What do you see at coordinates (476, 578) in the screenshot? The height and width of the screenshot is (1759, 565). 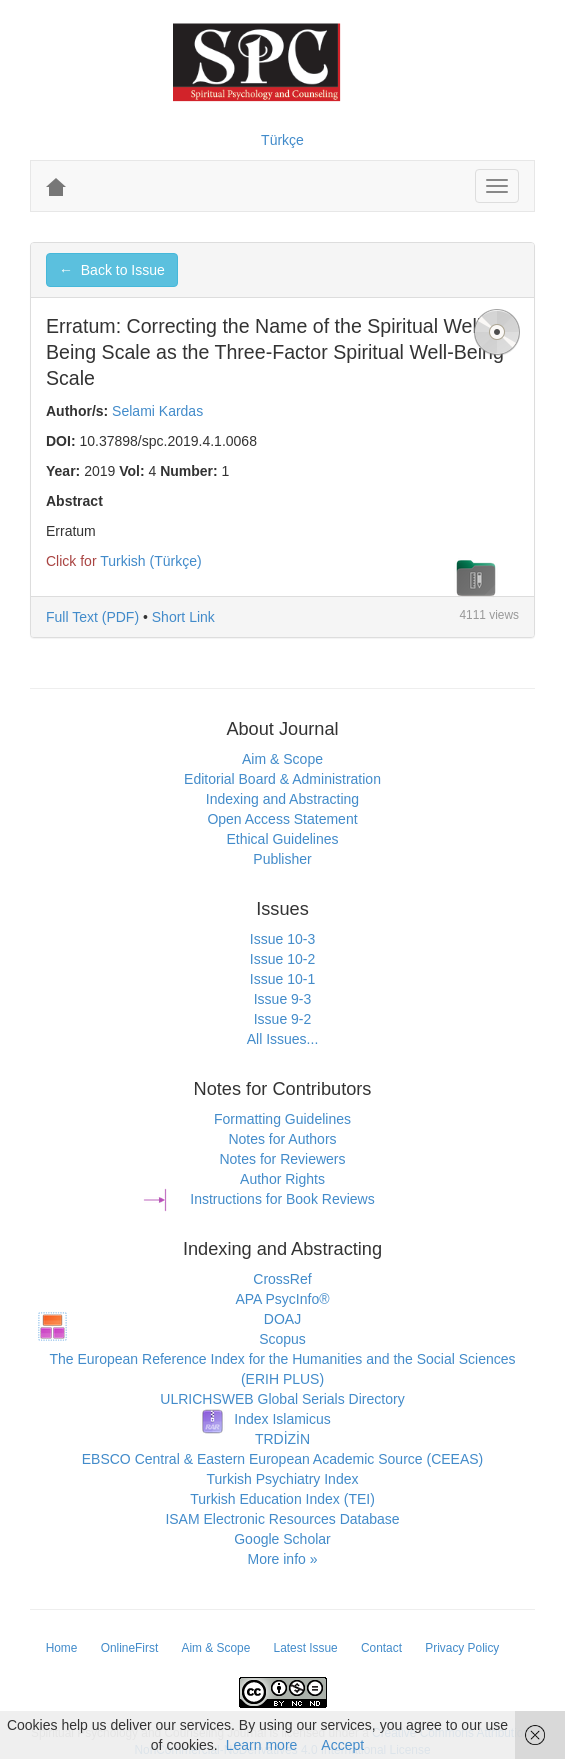 I see `access your templates folder` at bounding box center [476, 578].